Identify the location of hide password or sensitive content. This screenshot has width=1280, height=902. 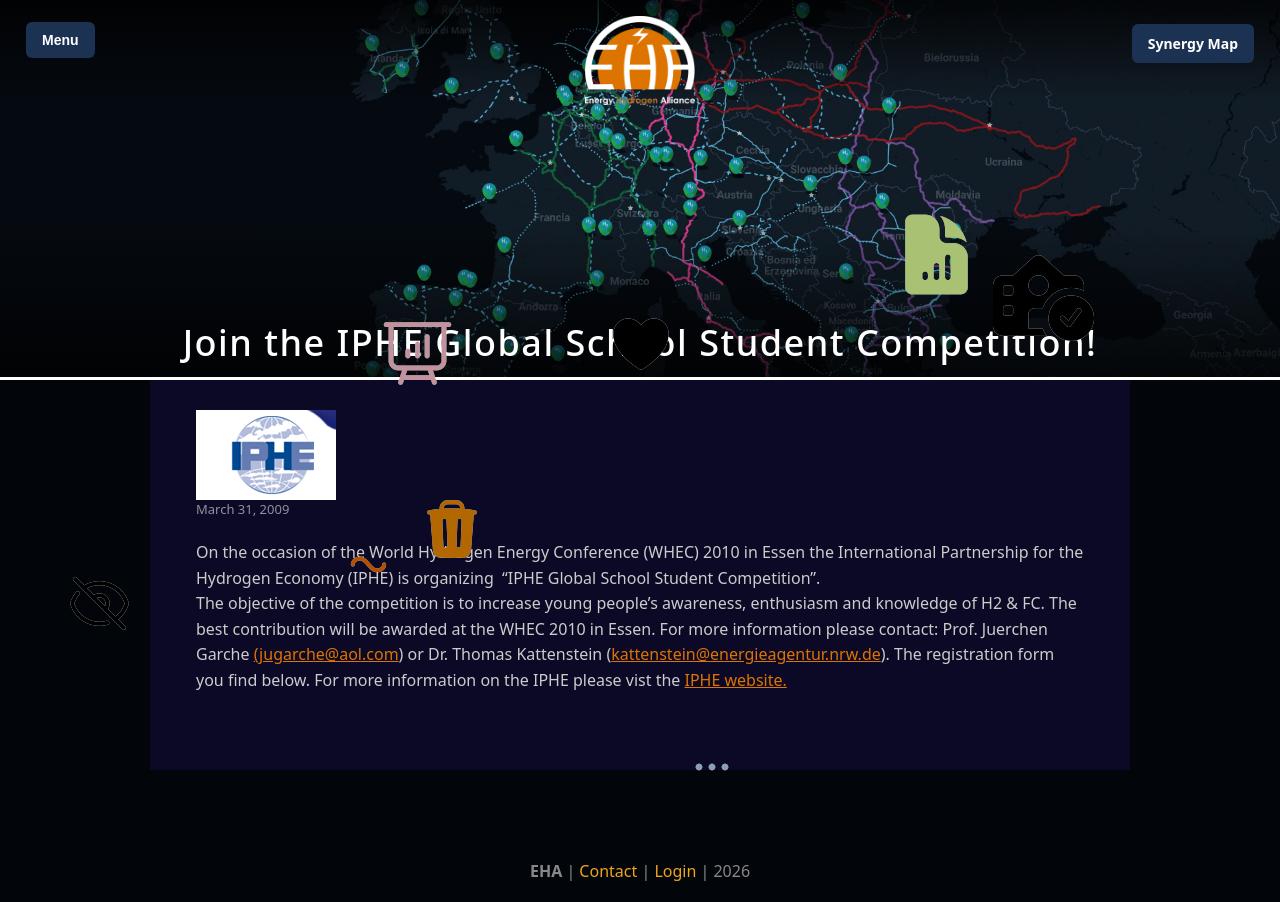
(99, 603).